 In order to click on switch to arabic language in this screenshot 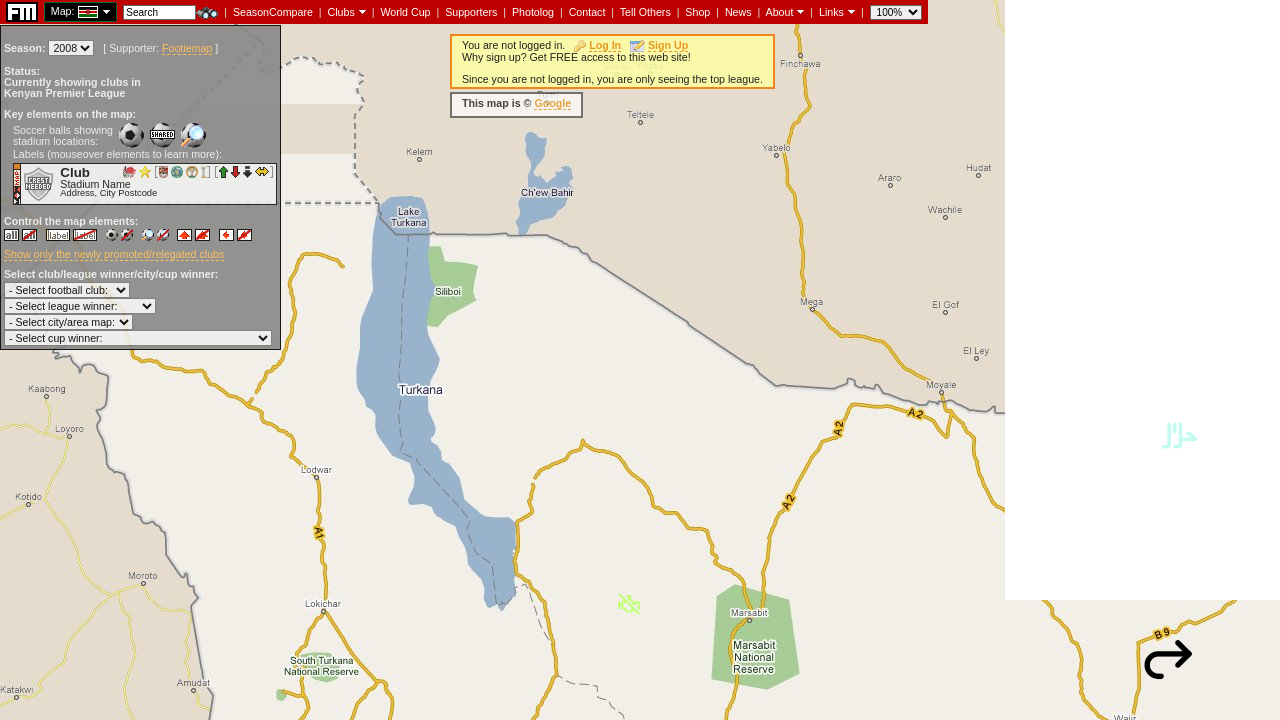, I will do `click(1178, 435)`.